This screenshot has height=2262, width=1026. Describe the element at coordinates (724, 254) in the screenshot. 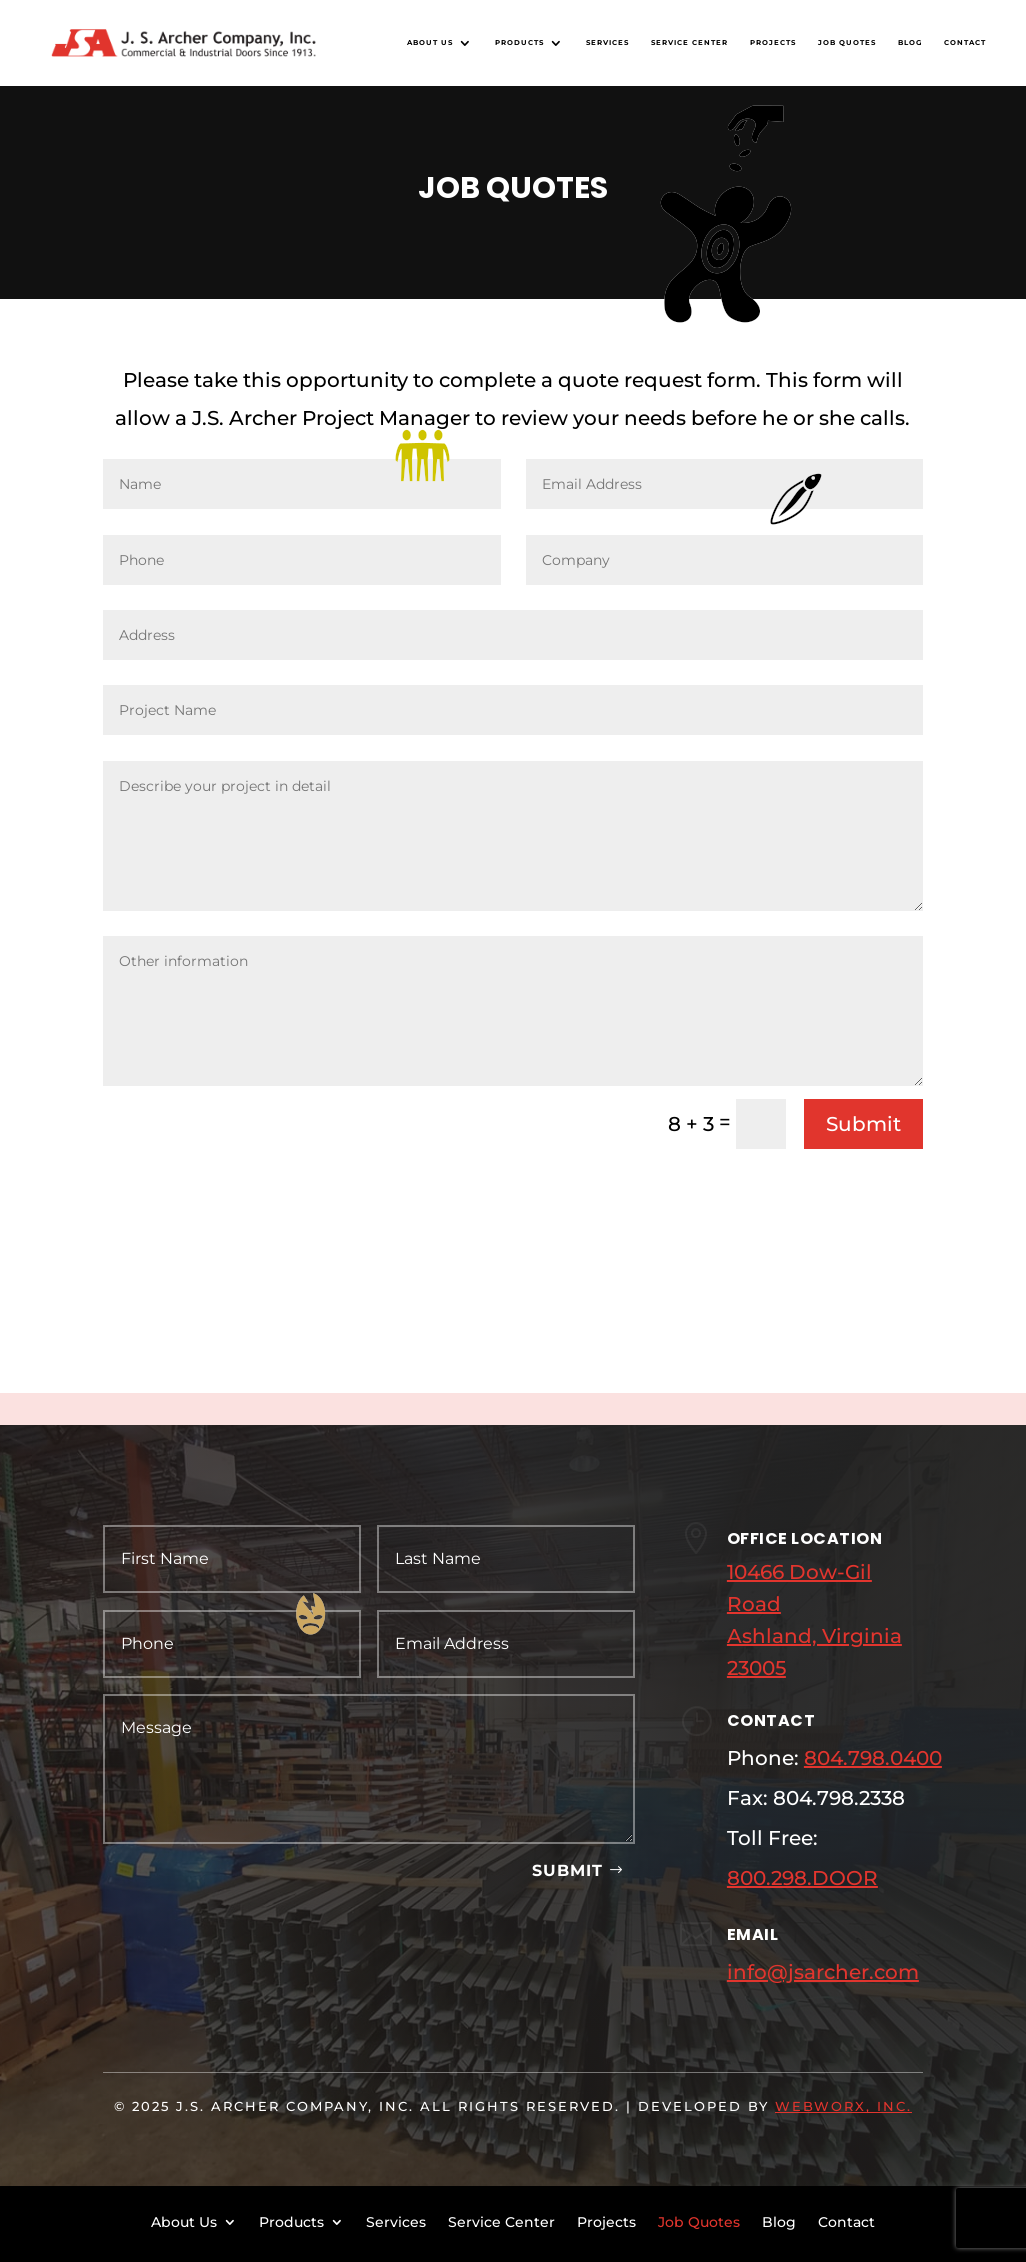

I see `select a practice target or training dummy` at that location.